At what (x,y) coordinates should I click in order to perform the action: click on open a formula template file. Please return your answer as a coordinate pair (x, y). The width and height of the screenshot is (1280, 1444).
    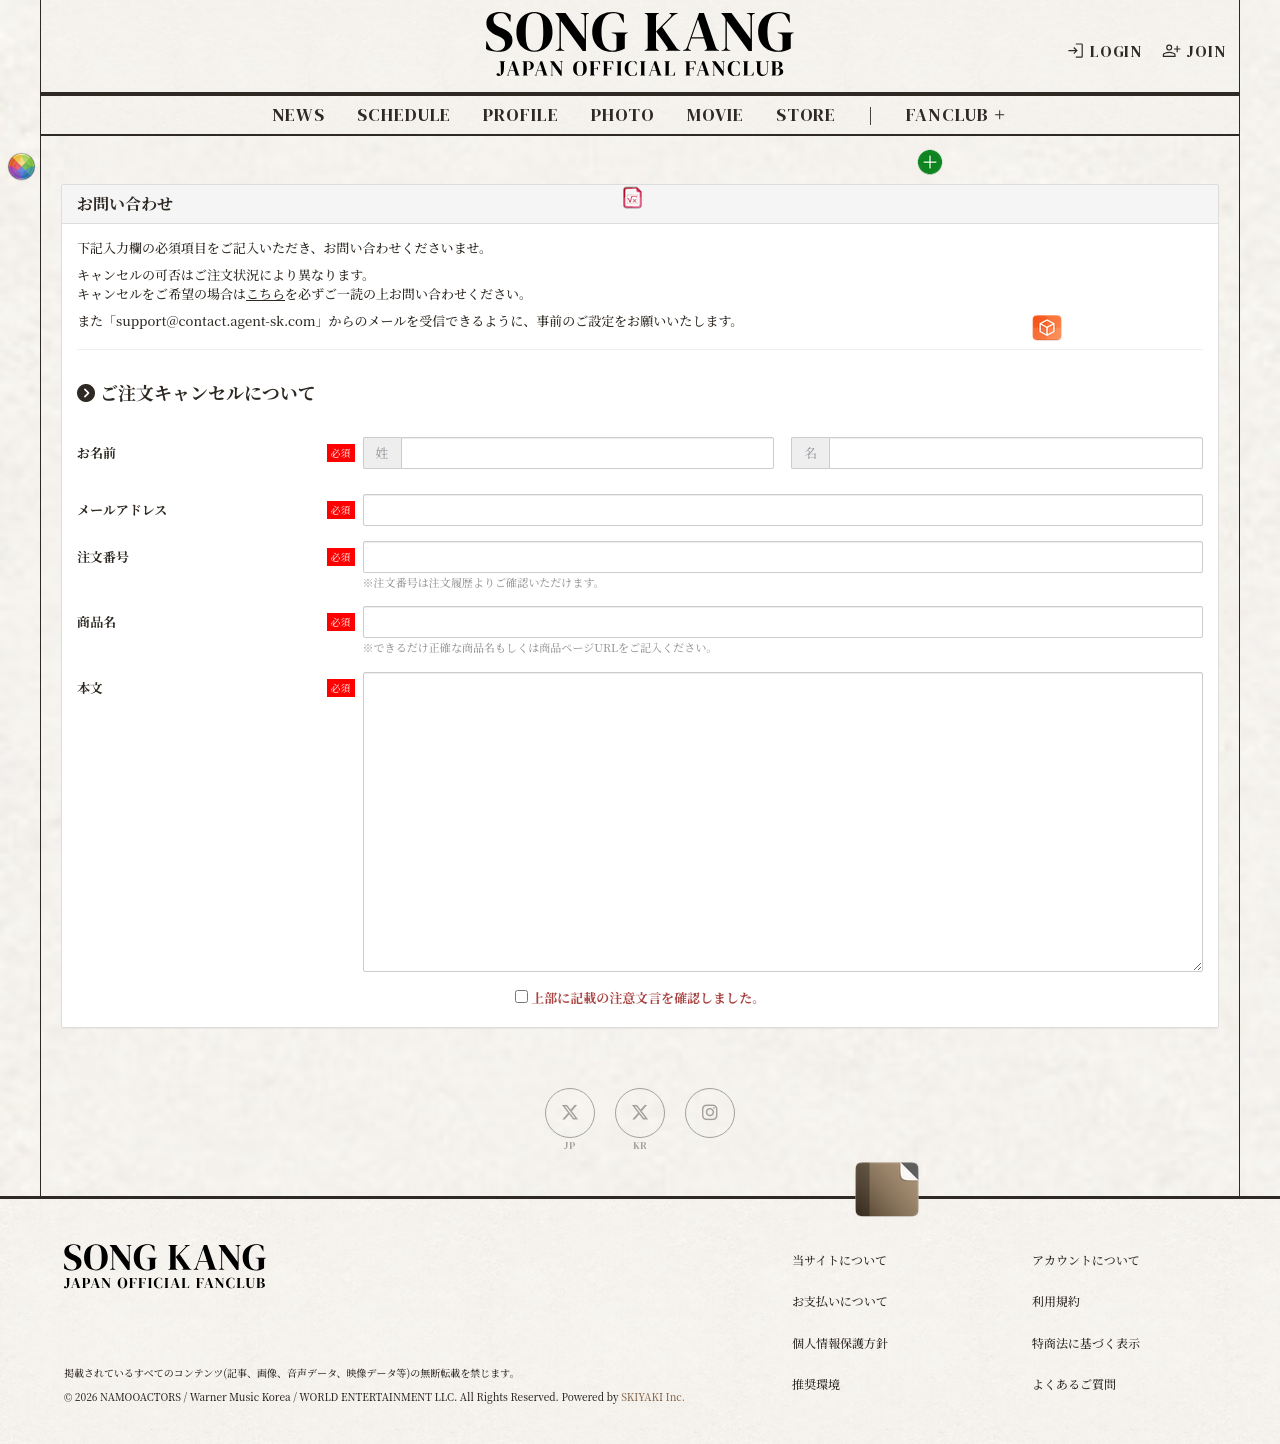
    Looking at the image, I should click on (632, 197).